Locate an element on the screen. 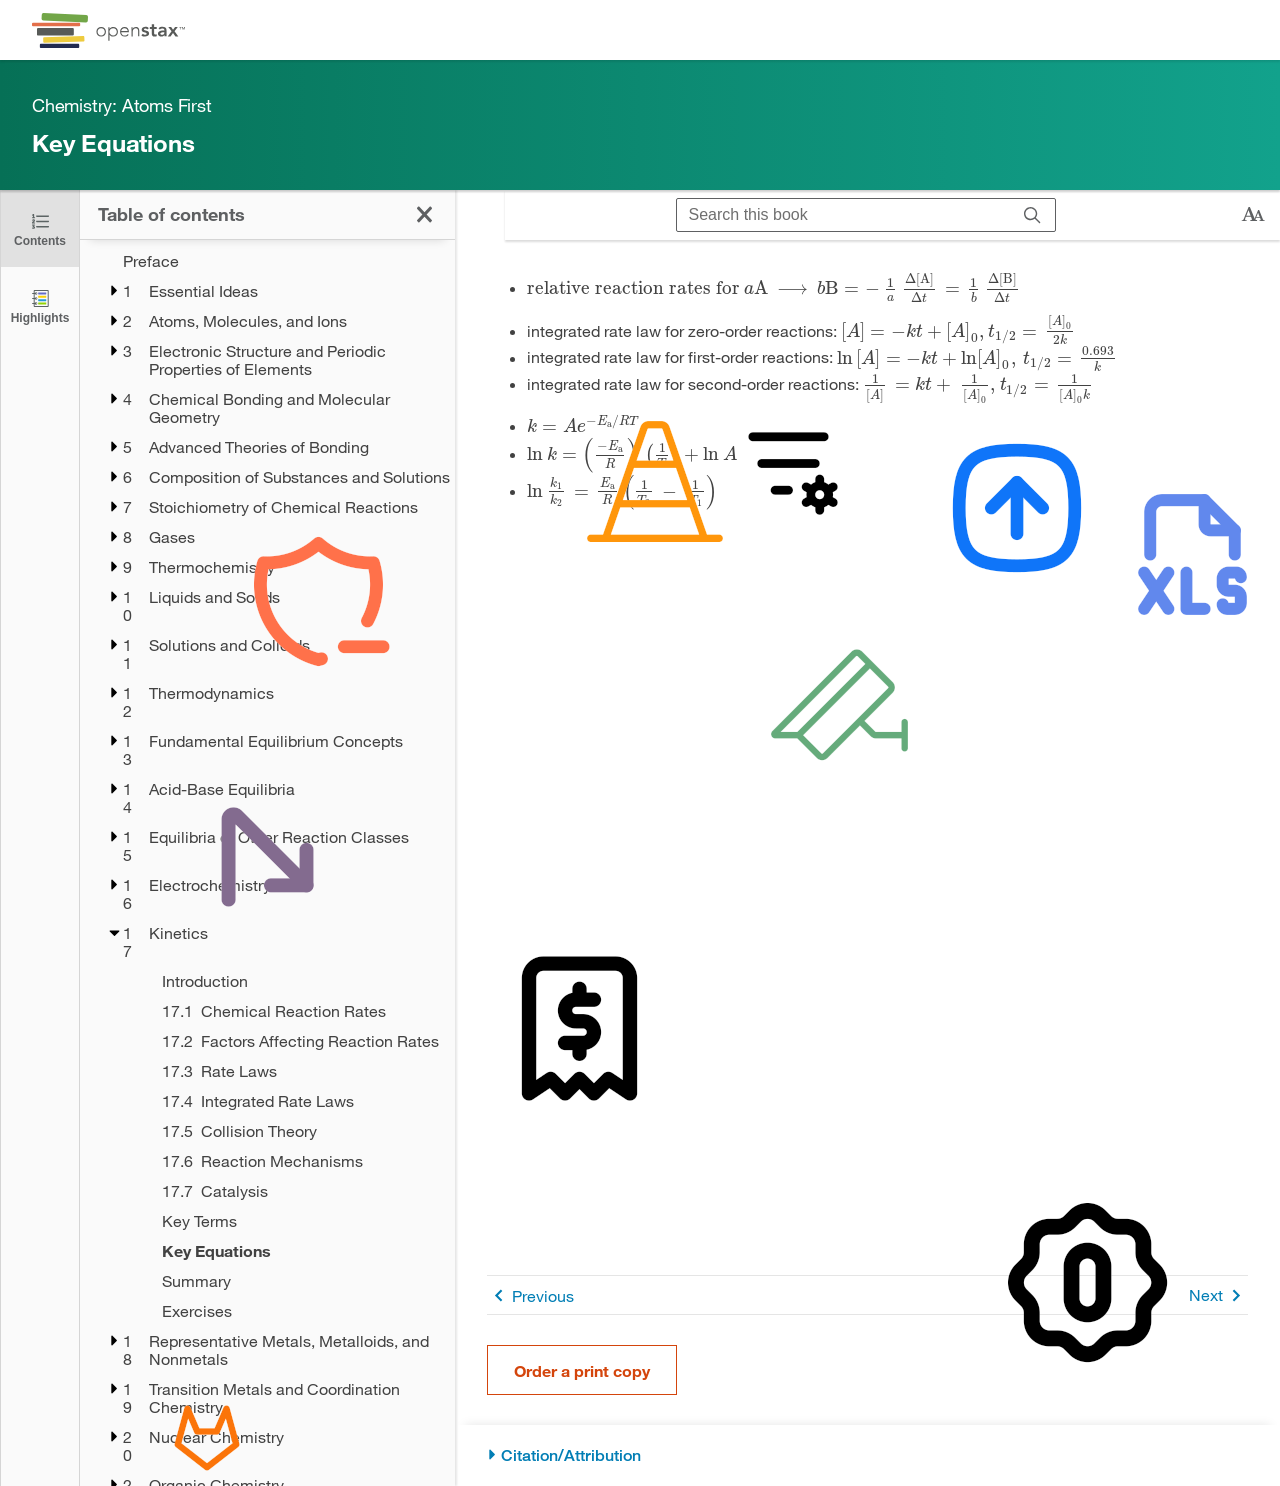 This screenshot has height=1486, width=1280. access security camera settings is located at coordinates (839, 713).